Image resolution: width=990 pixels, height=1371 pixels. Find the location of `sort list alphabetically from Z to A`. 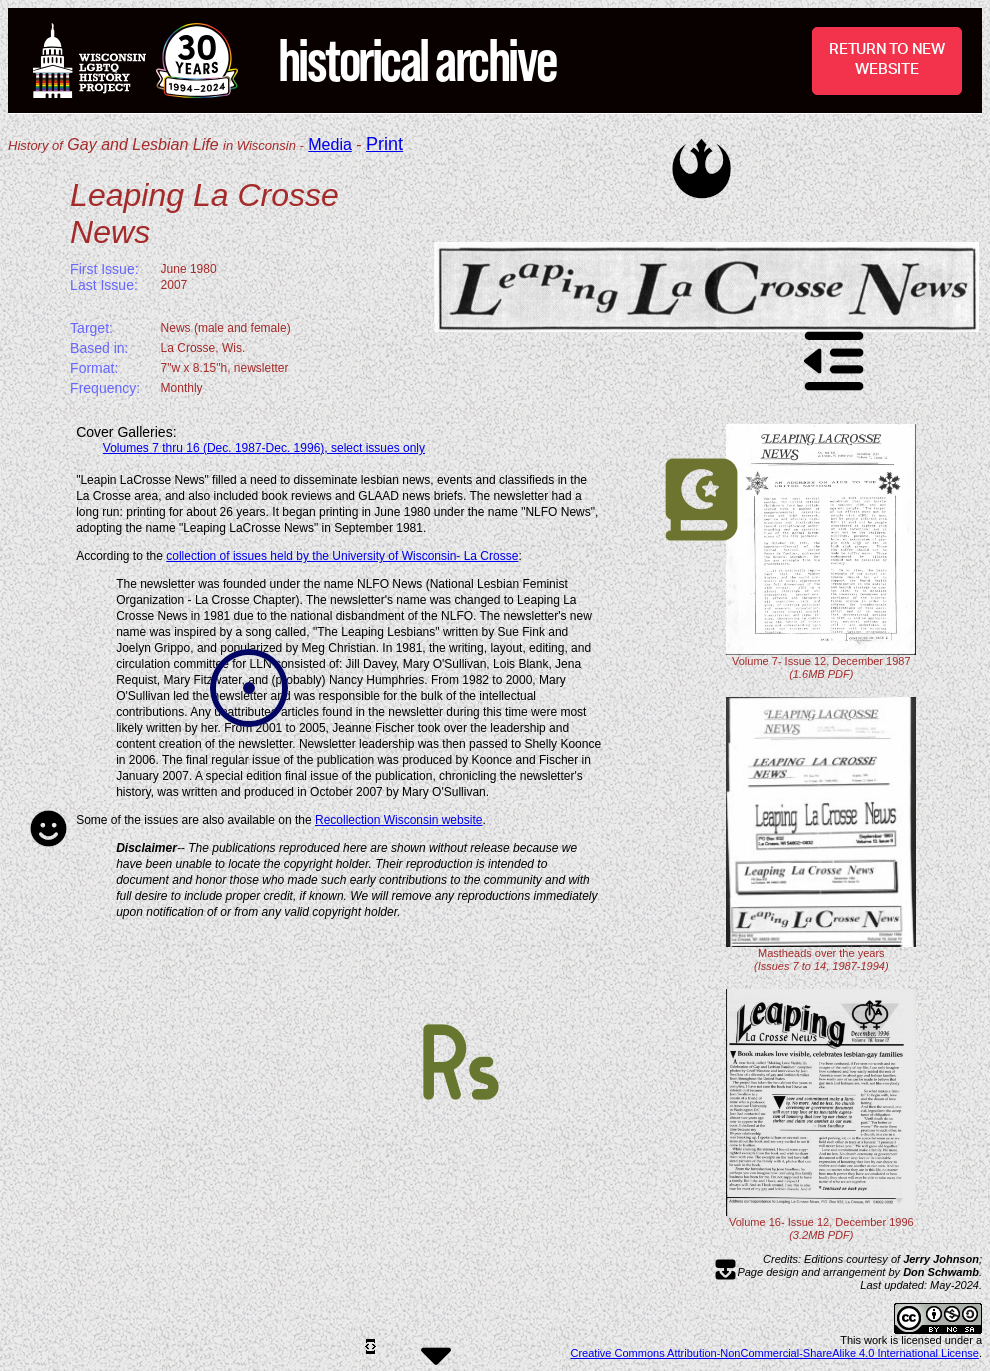

sort list alphabetically from Z to A is located at coordinates (874, 1008).